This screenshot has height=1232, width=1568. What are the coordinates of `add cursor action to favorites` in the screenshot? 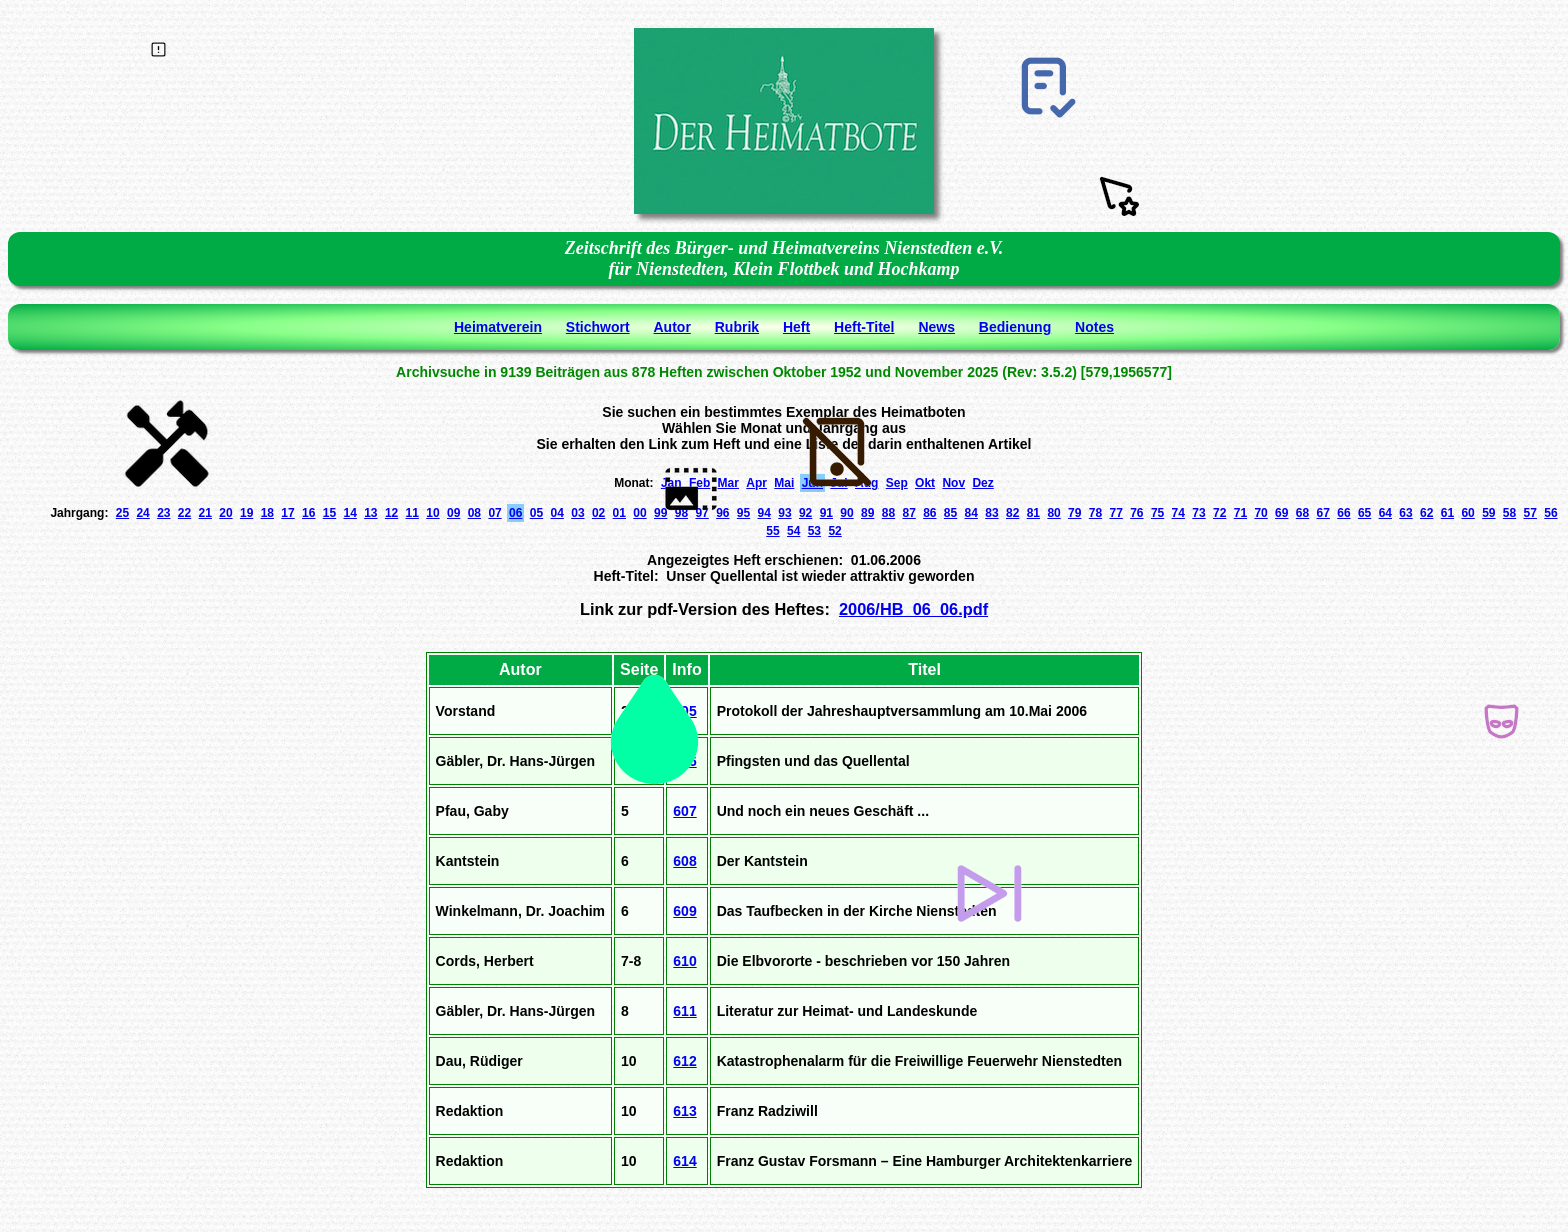 It's located at (1117, 194).